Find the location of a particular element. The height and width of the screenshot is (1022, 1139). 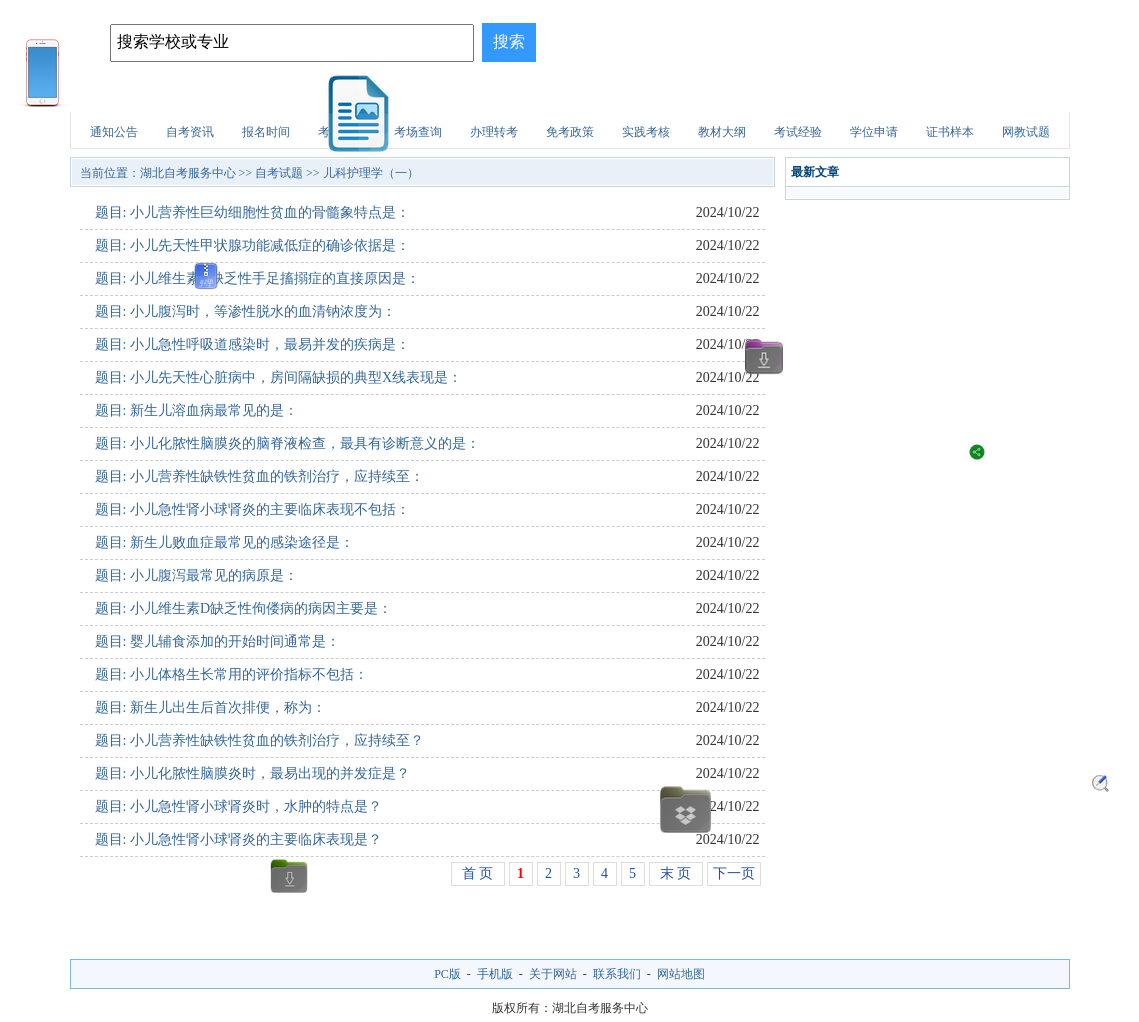

open downloads folder is located at coordinates (289, 876).